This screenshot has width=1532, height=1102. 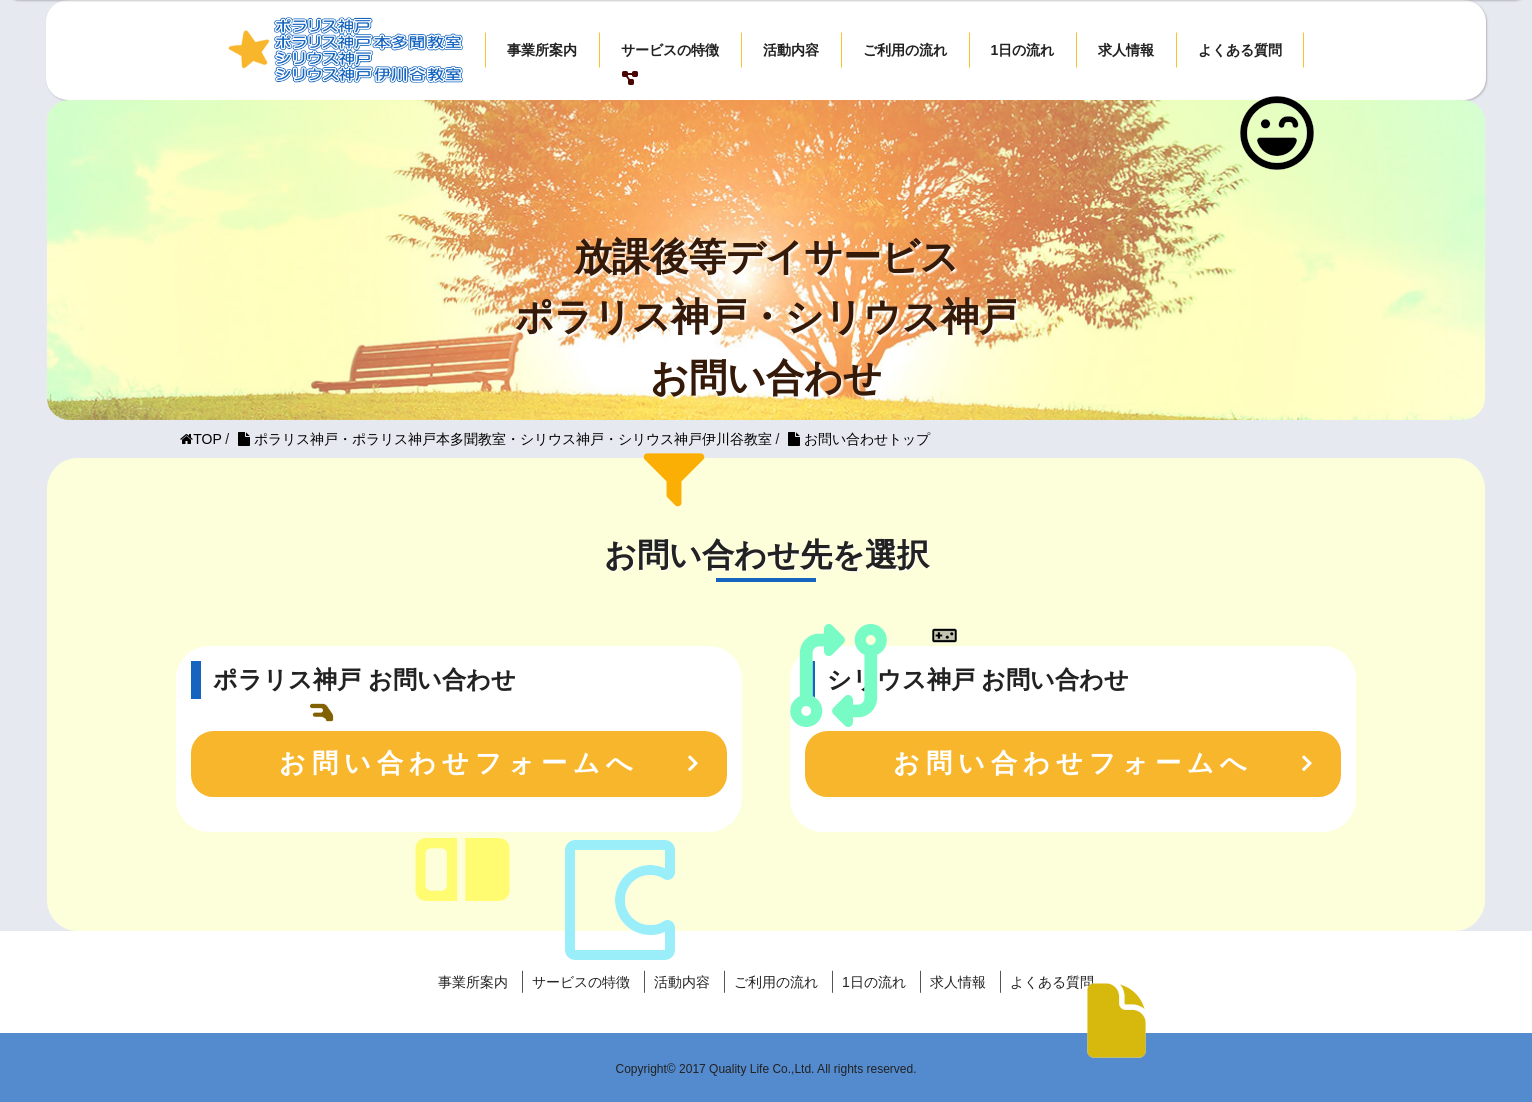 I want to click on access sleep or bedding settings, so click(x=462, y=869).